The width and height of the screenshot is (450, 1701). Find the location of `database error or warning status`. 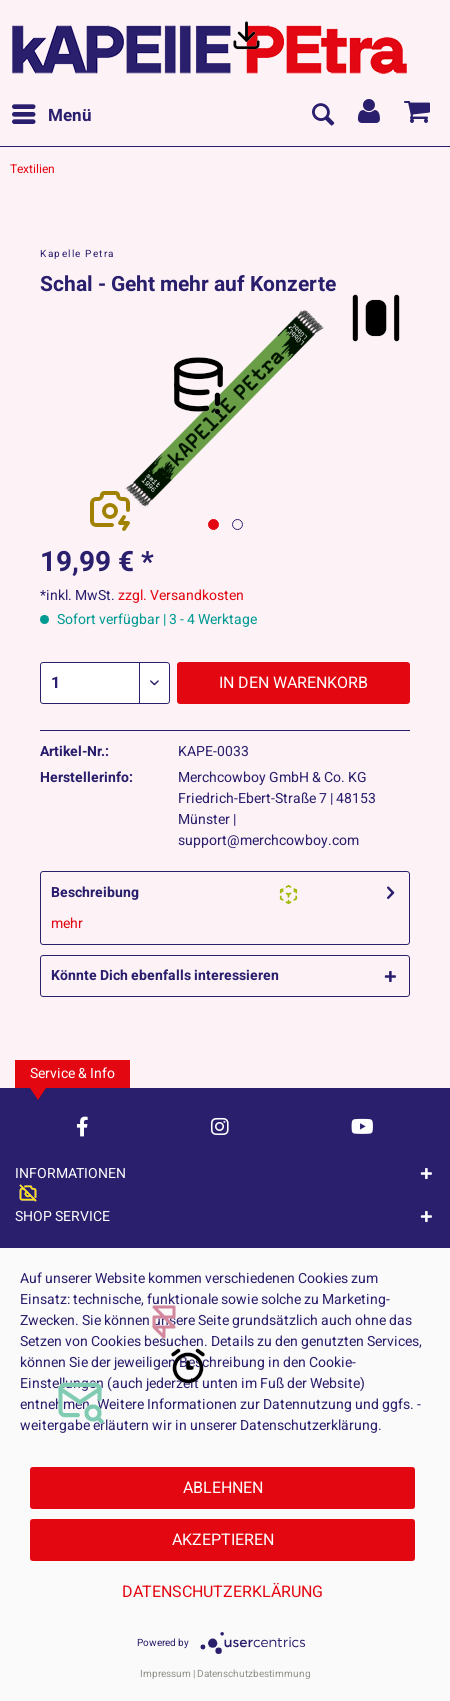

database error or warning status is located at coordinates (198, 384).